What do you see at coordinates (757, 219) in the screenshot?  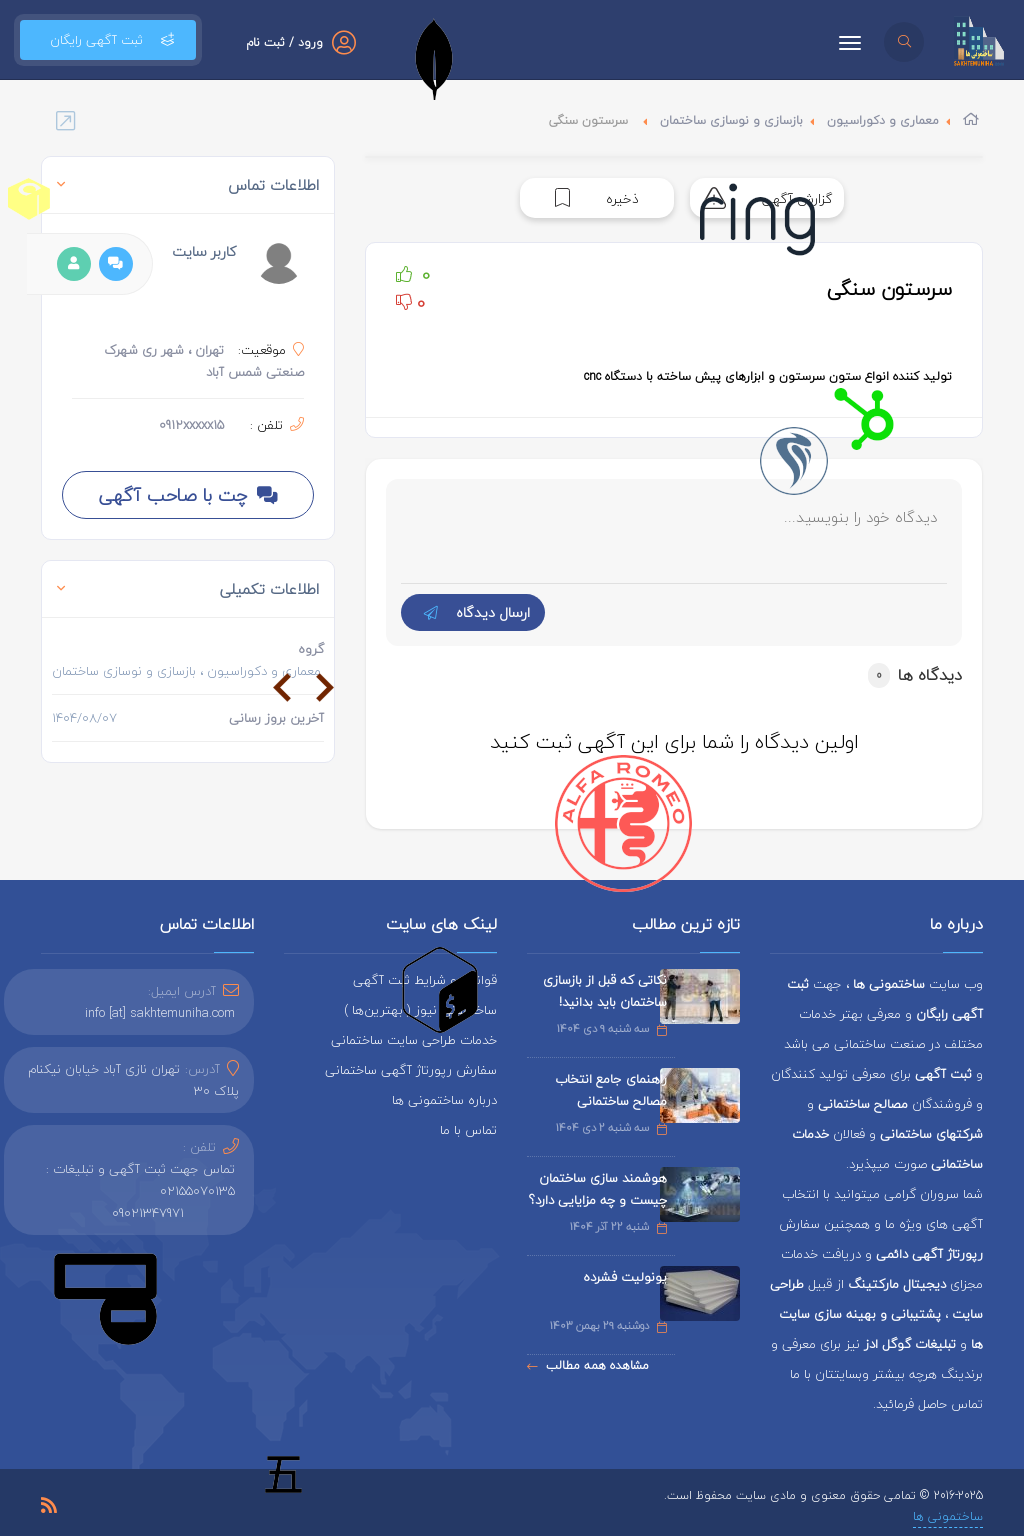 I see `open the Ring smart home app` at bounding box center [757, 219].